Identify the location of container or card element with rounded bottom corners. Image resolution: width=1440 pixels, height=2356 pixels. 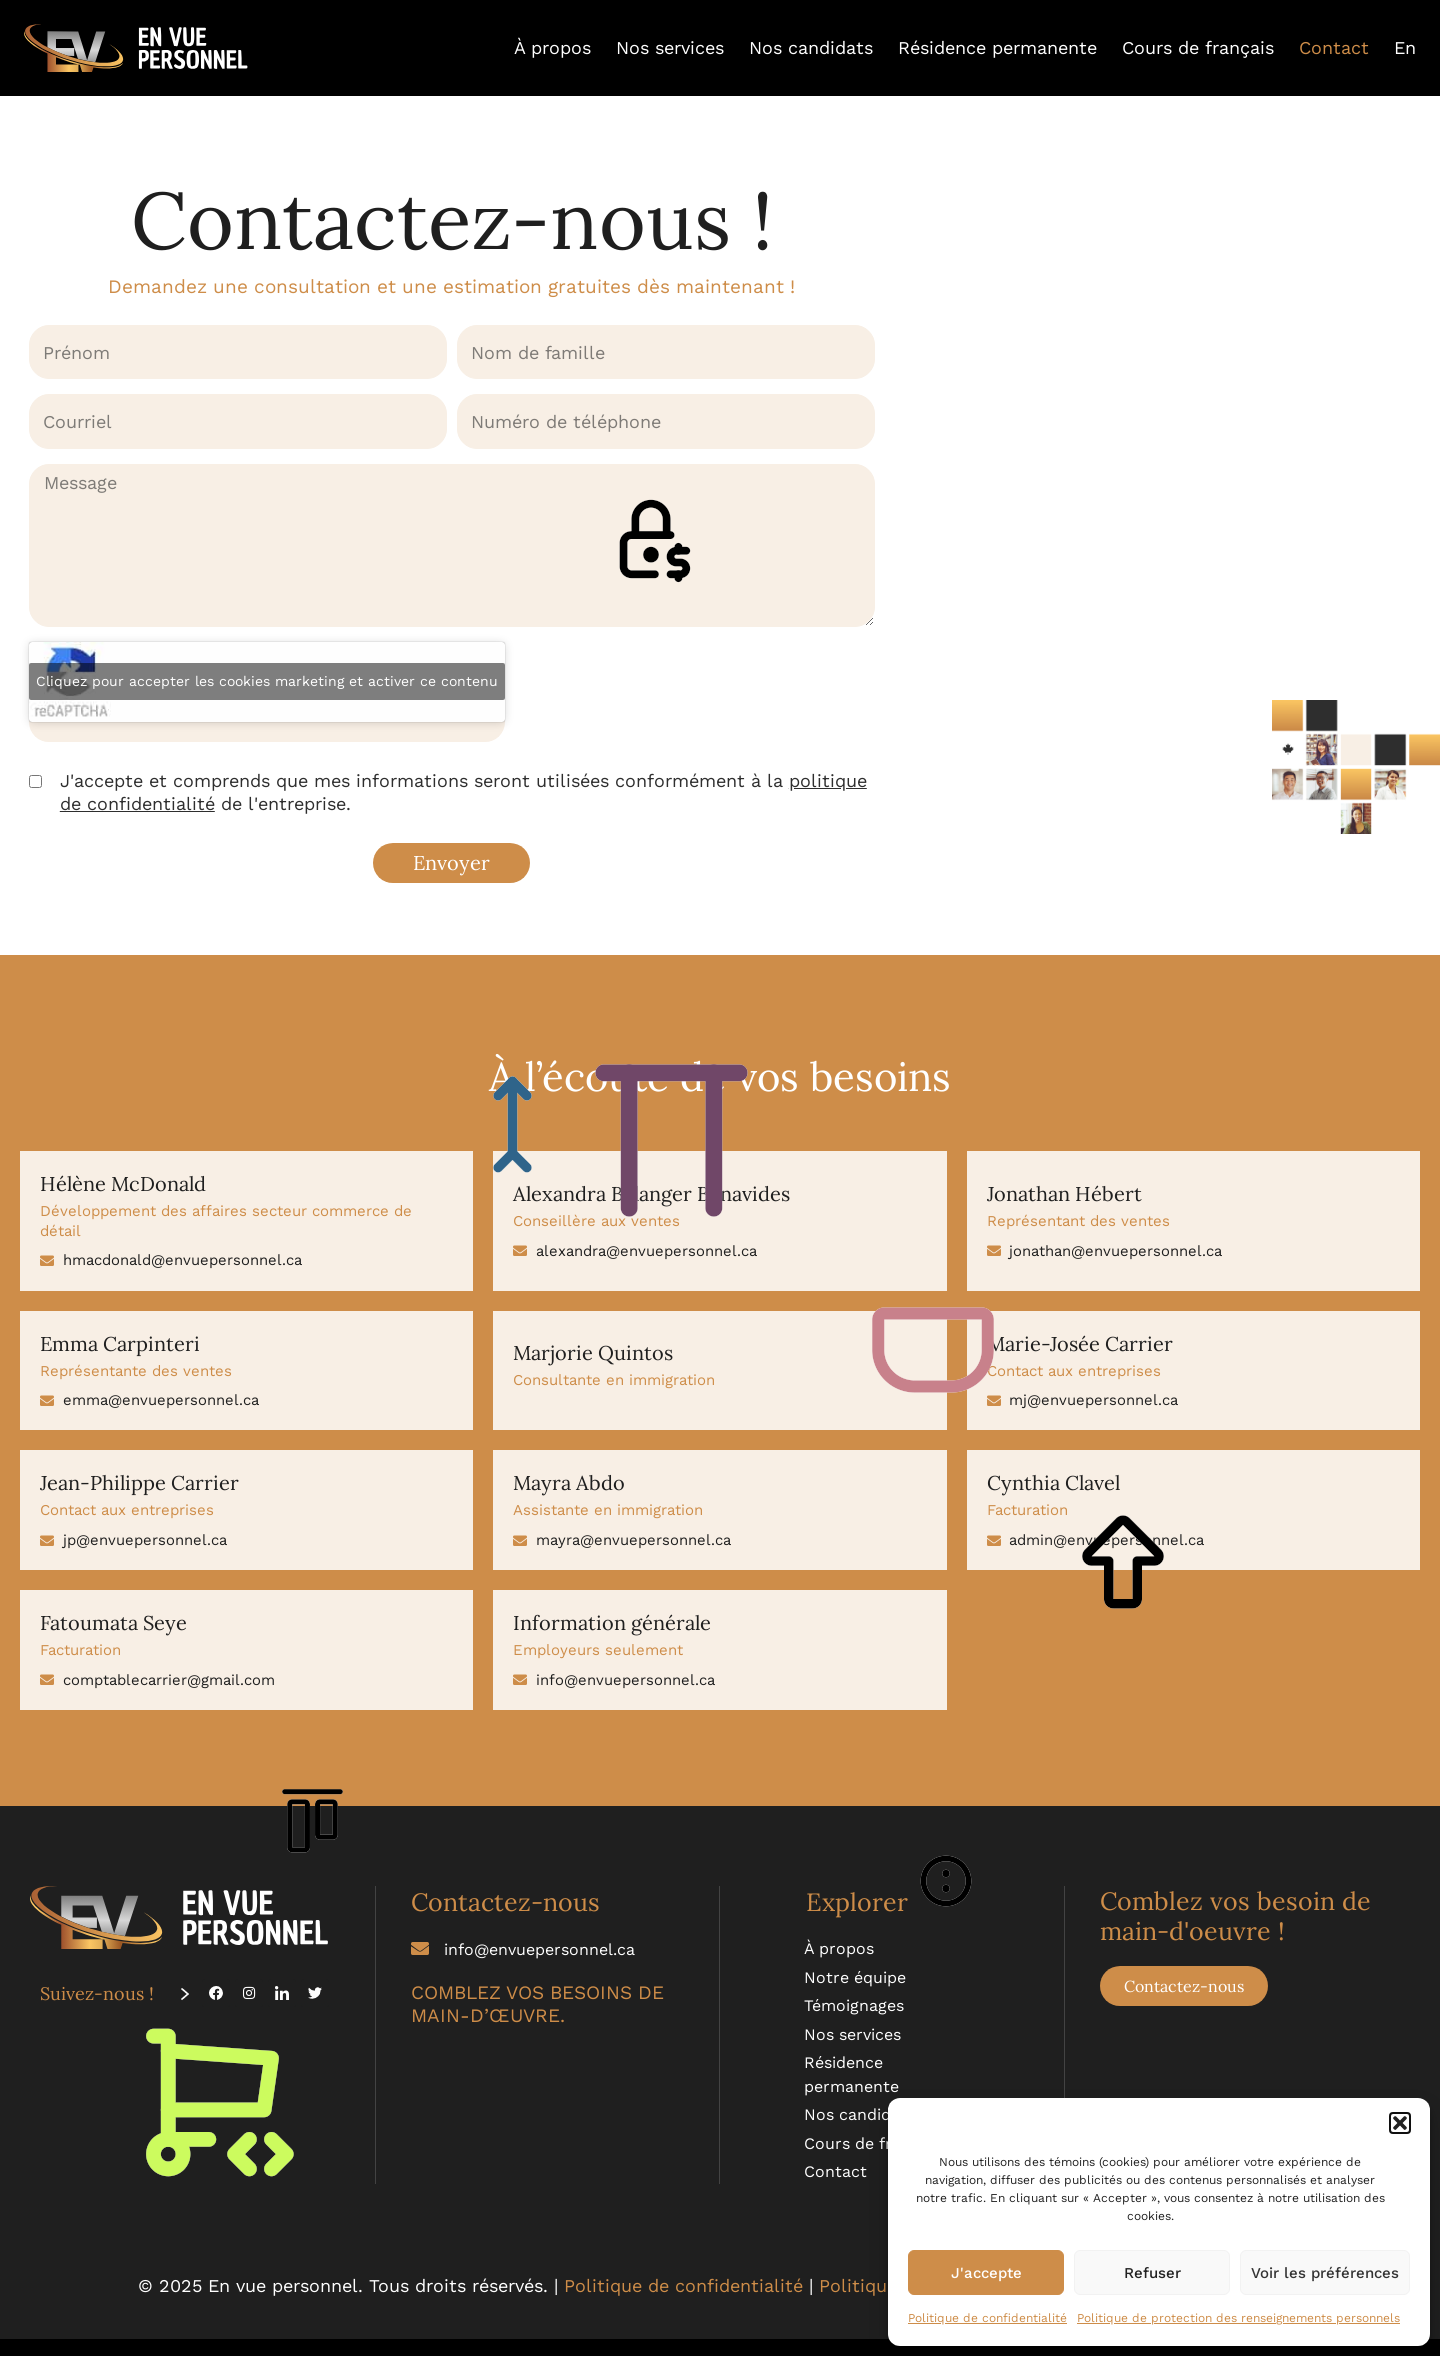
(933, 1350).